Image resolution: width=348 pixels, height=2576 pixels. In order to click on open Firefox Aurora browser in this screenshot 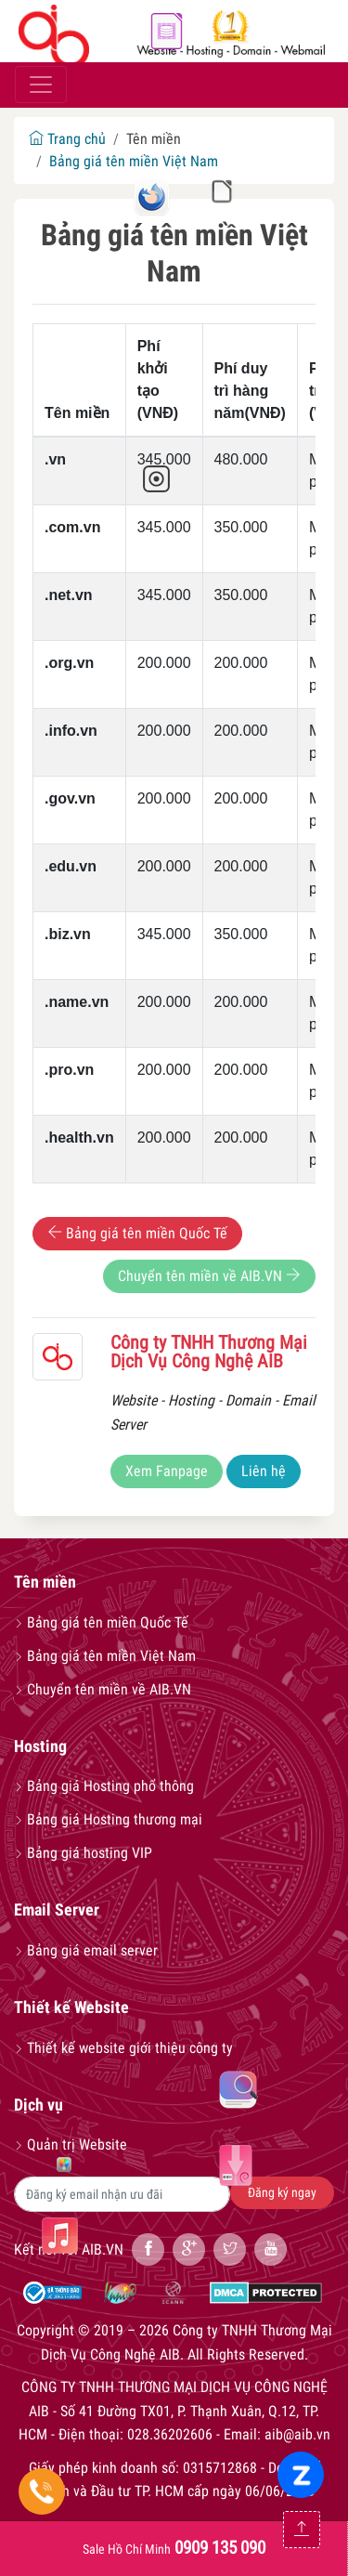, I will do `click(151, 197)`.